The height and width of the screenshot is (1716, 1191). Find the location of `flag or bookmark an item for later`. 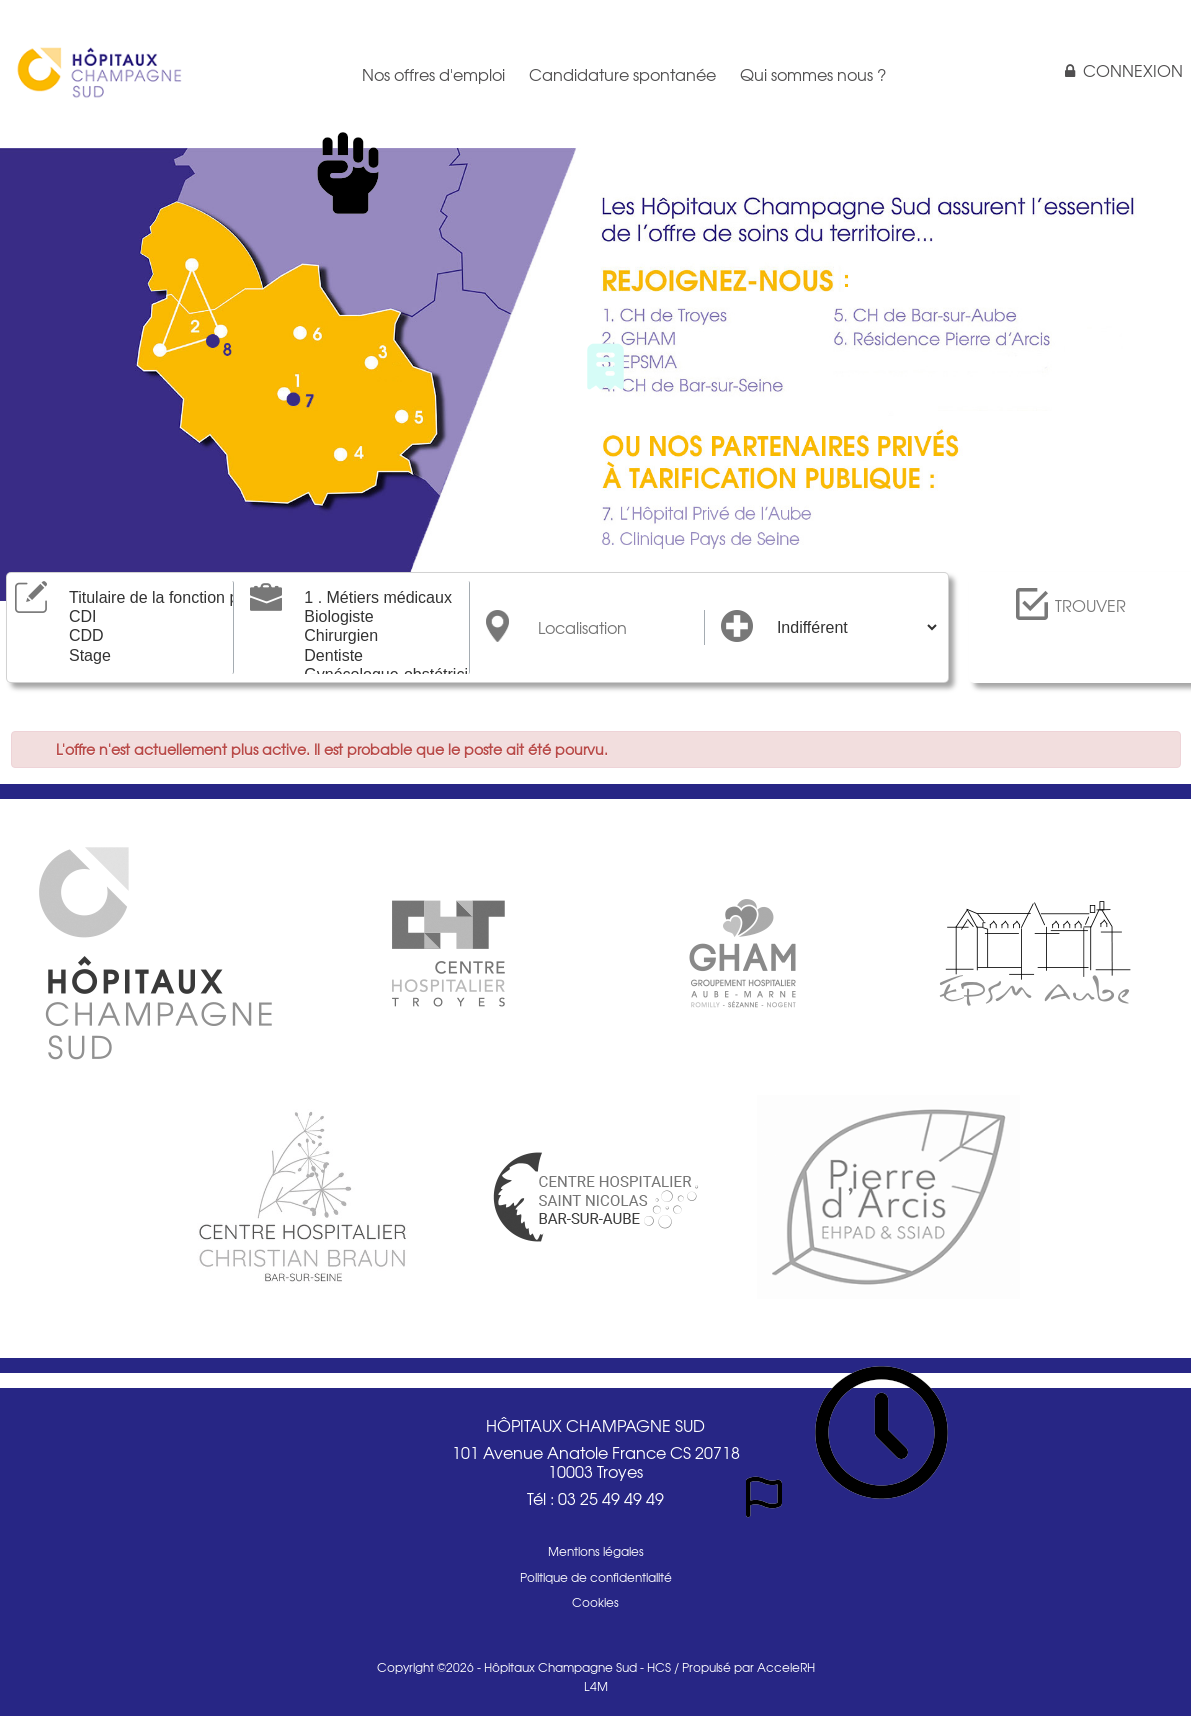

flag or bookmark an item for later is located at coordinates (764, 1497).